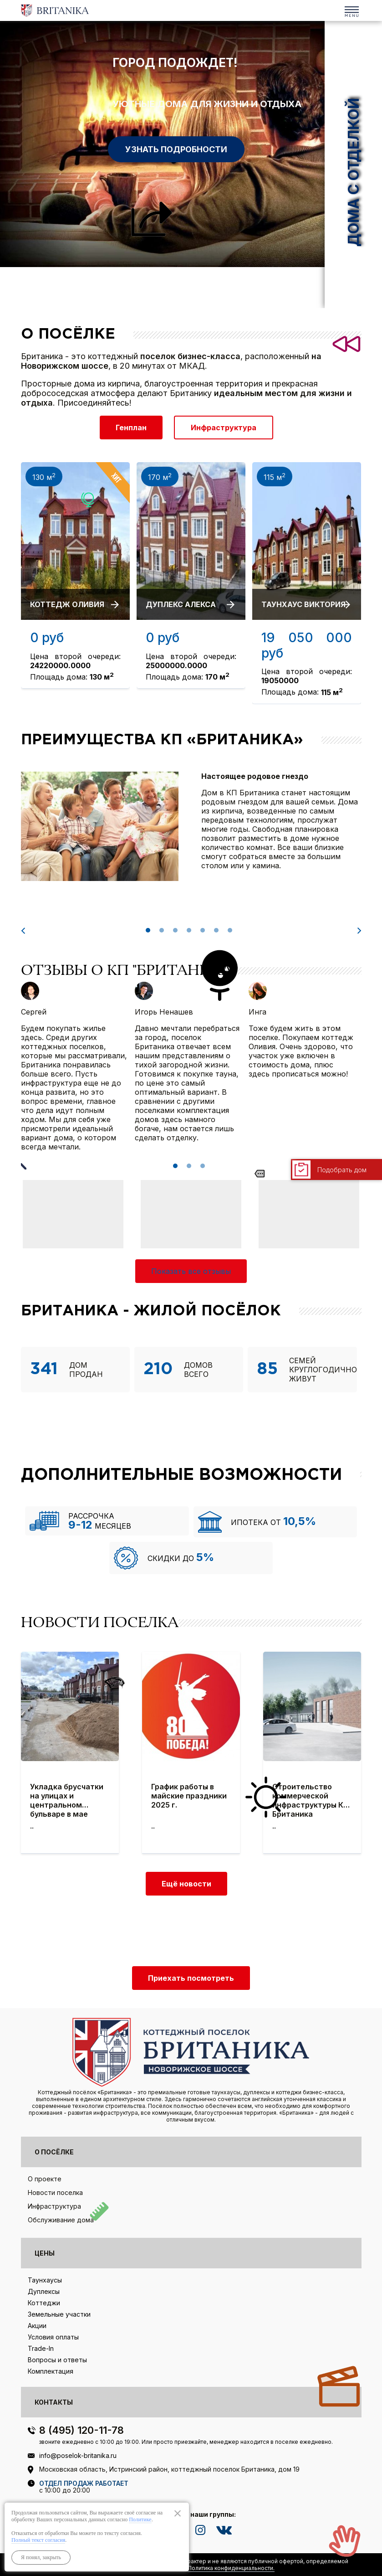  Describe the element at coordinates (266, 1797) in the screenshot. I see `switch to light mode` at that location.